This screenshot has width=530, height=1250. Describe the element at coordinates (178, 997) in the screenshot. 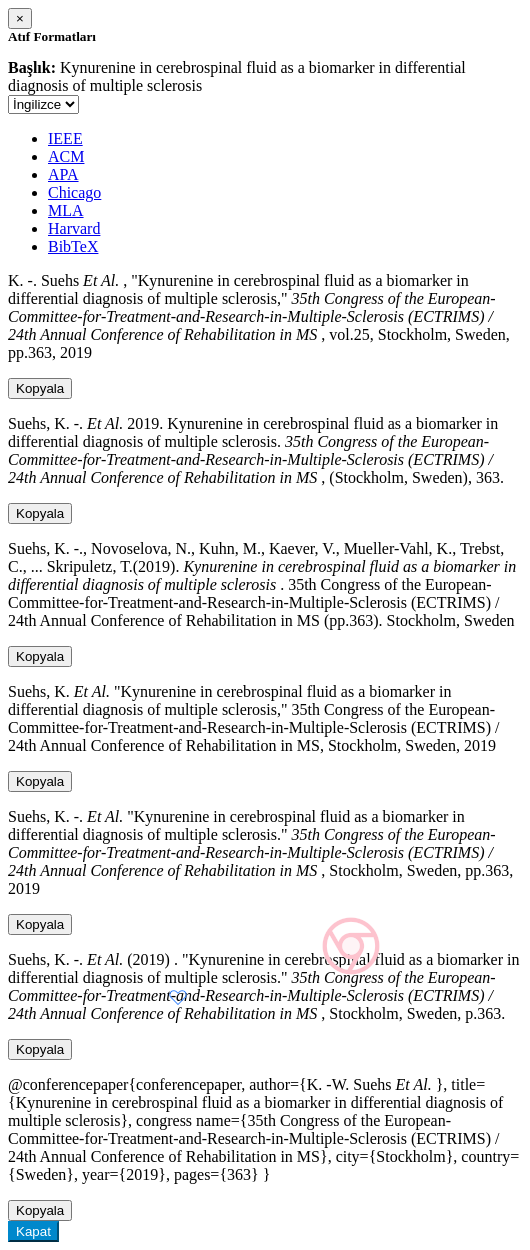

I see `add to favorites` at that location.